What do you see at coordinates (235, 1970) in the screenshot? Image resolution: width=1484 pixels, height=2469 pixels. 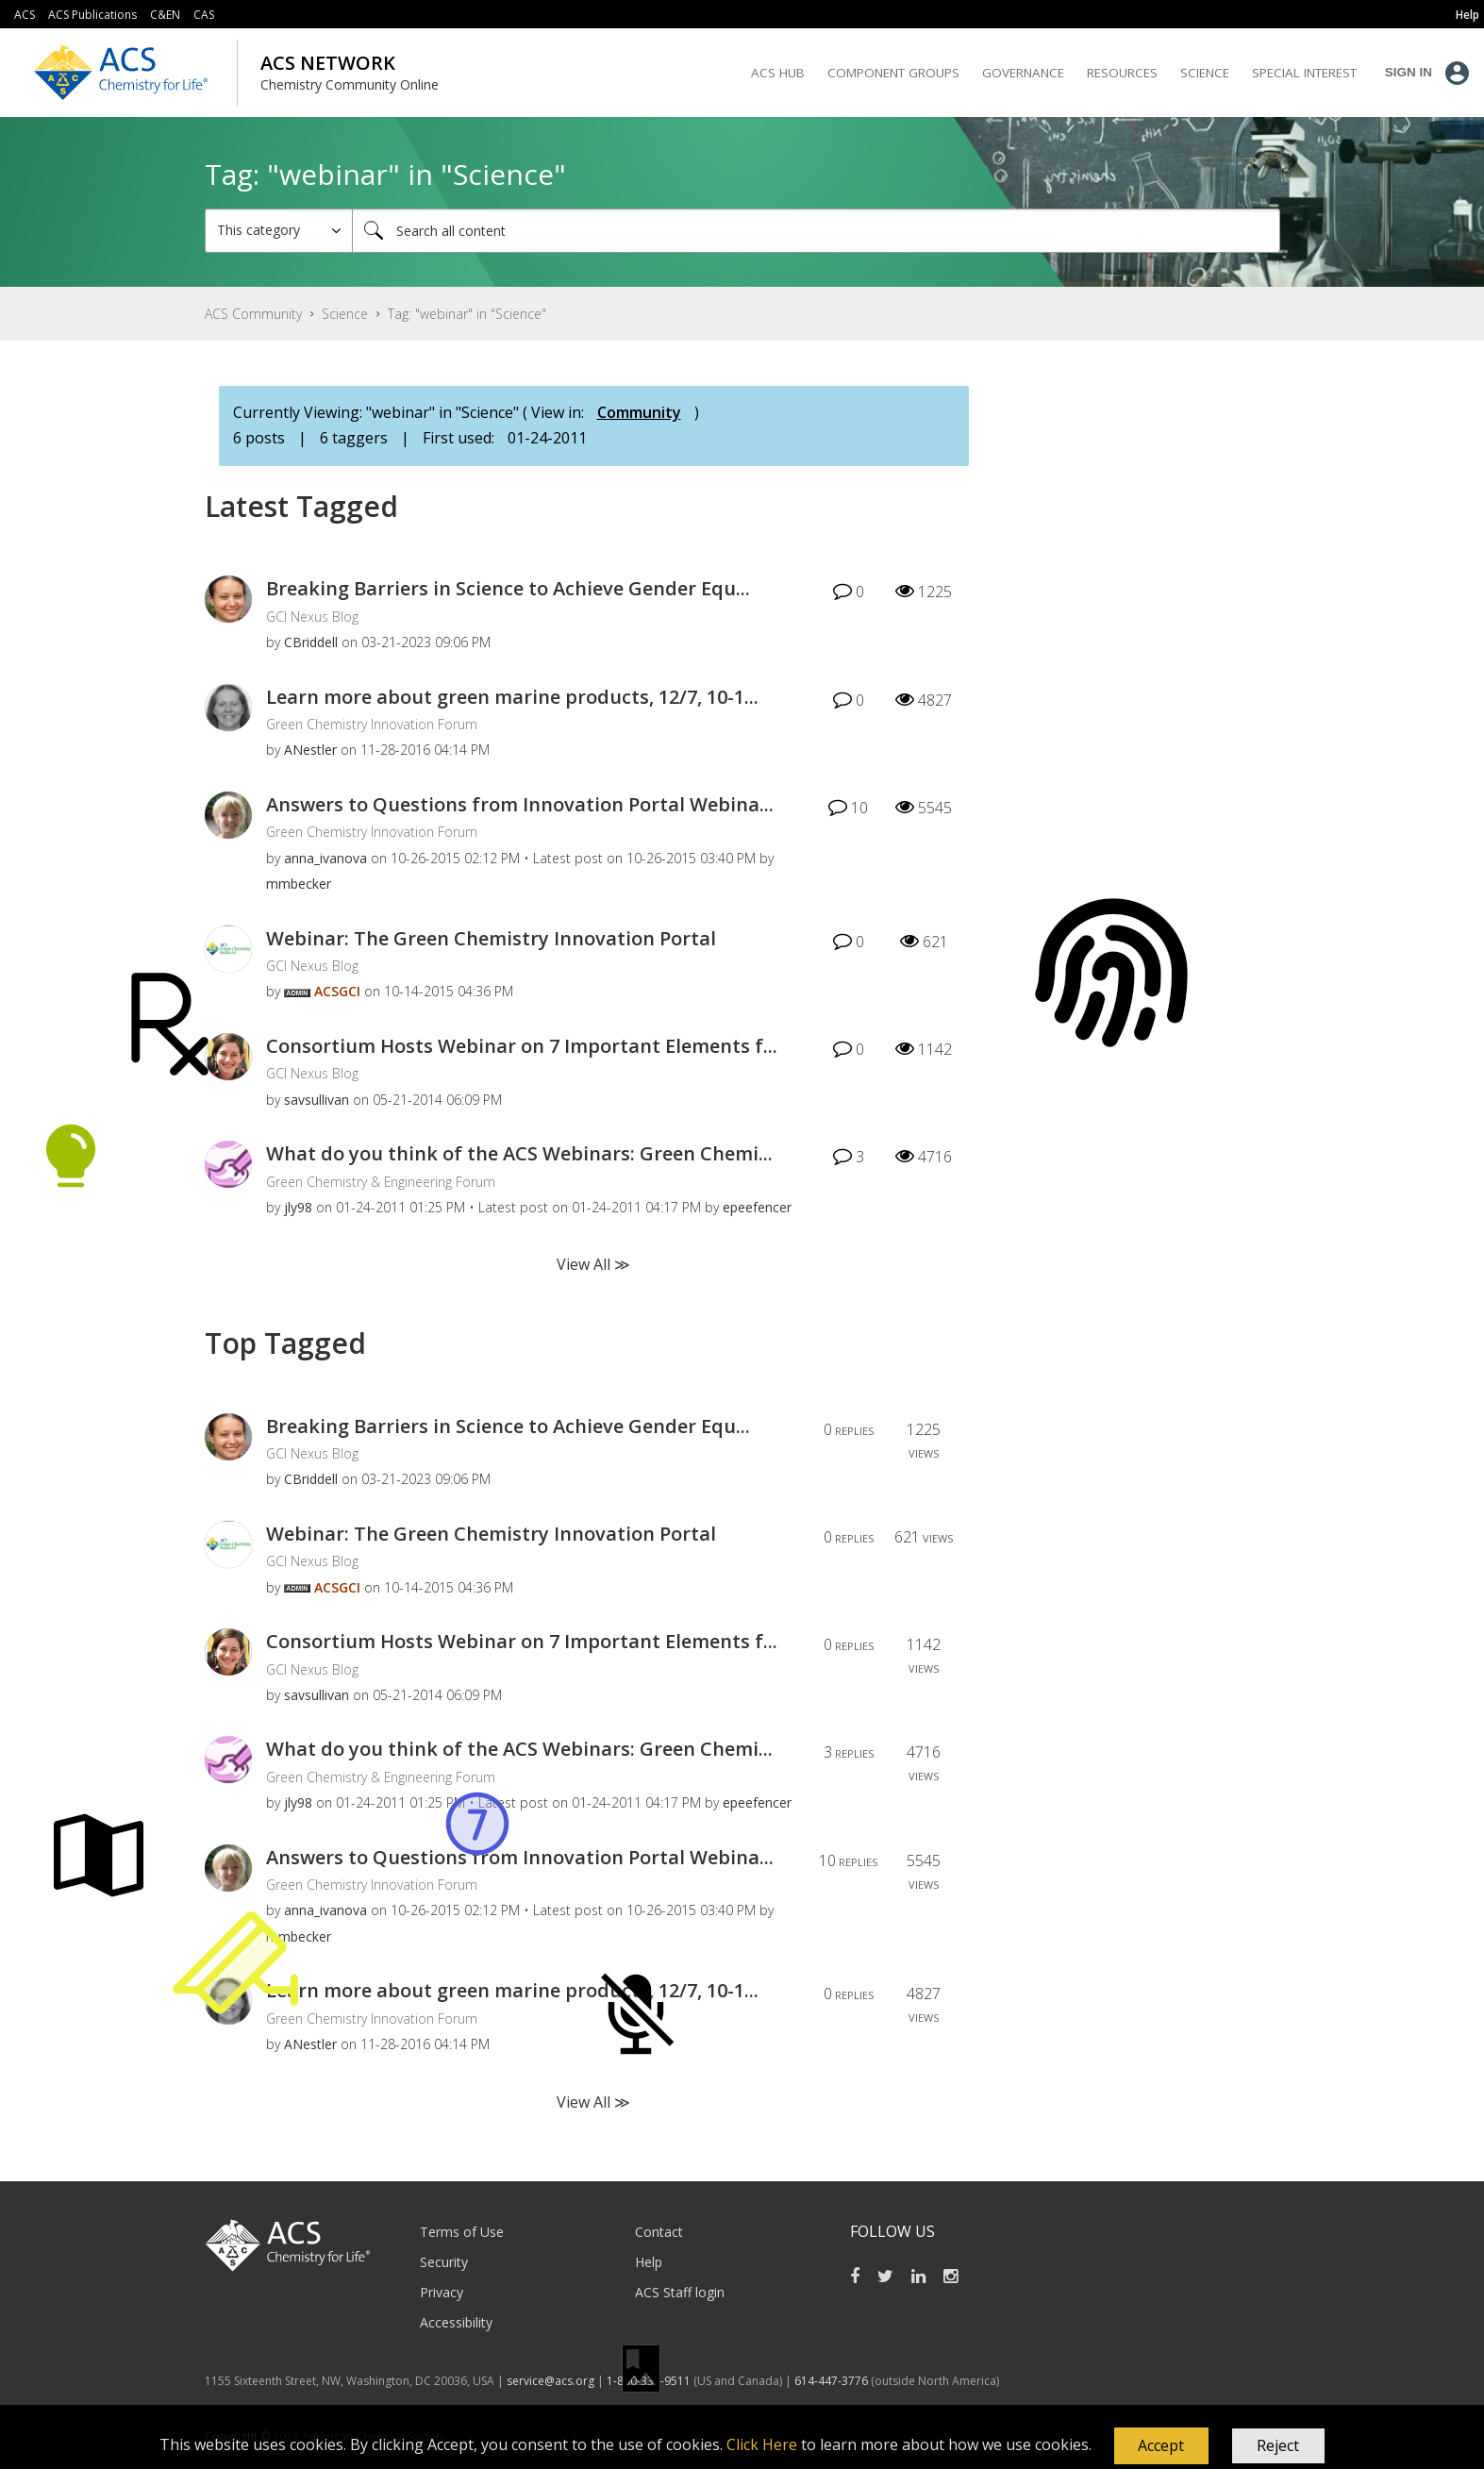 I see `access security camera settings` at bounding box center [235, 1970].